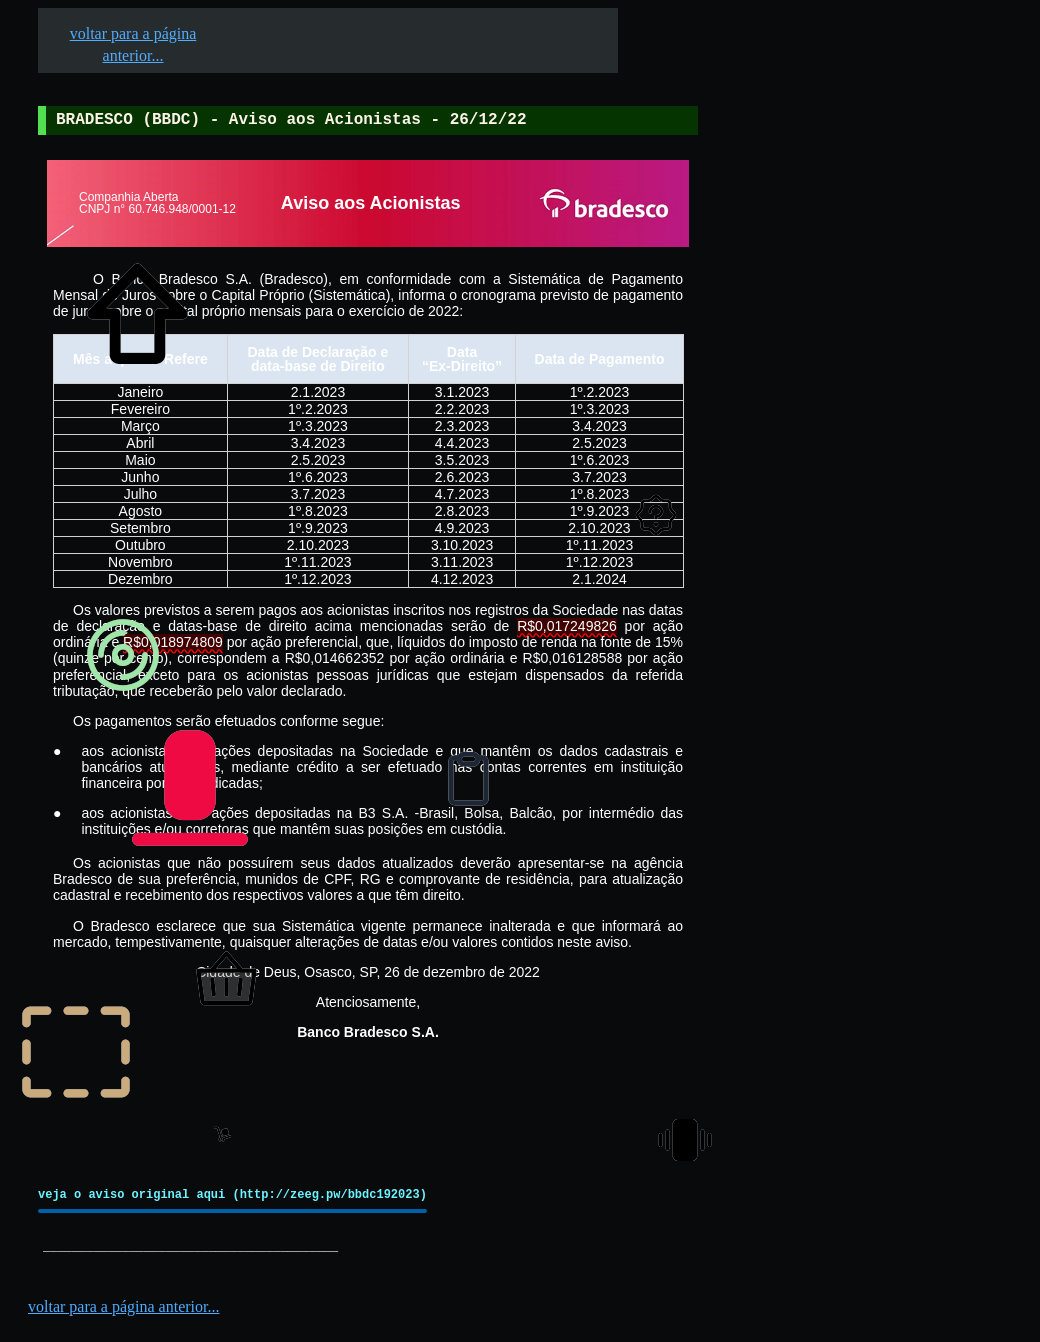 The width and height of the screenshot is (1040, 1342). I want to click on access shipping or delivery options, so click(222, 1134).